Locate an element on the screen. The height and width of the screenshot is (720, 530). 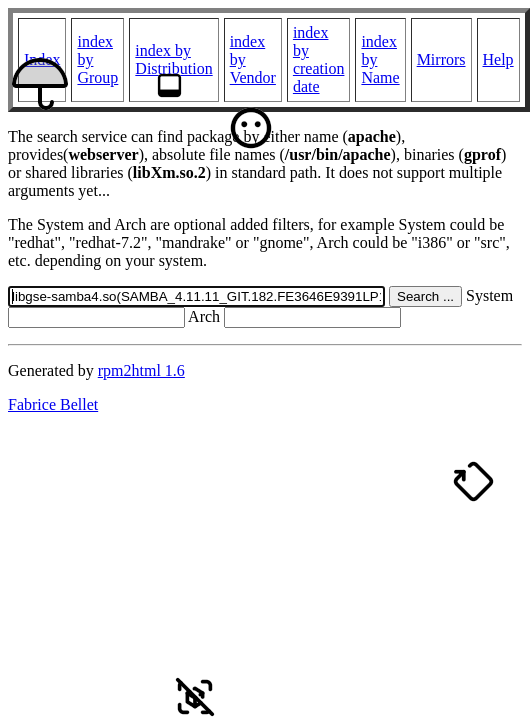
select a neutral or blank reaction is located at coordinates (251, 128).